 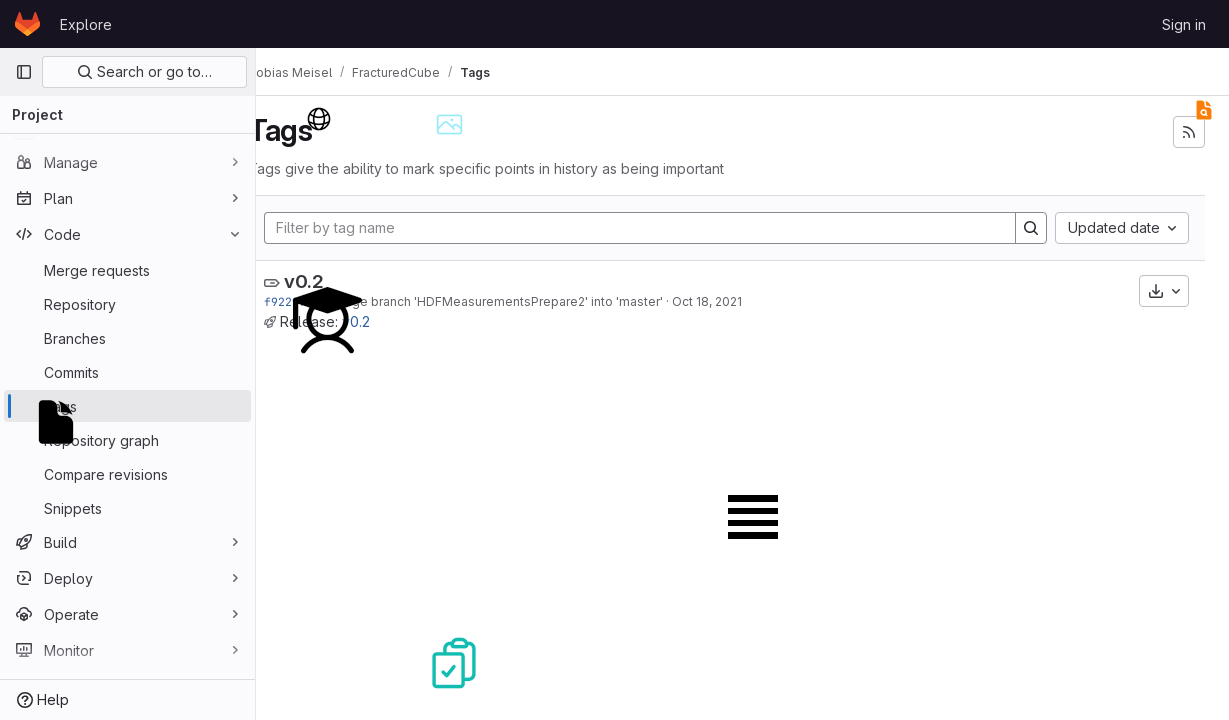 What do you see at coordinates (454, 663) in the screenshot?
I see `mark task or document as complete` at bounding box center [454, 663].